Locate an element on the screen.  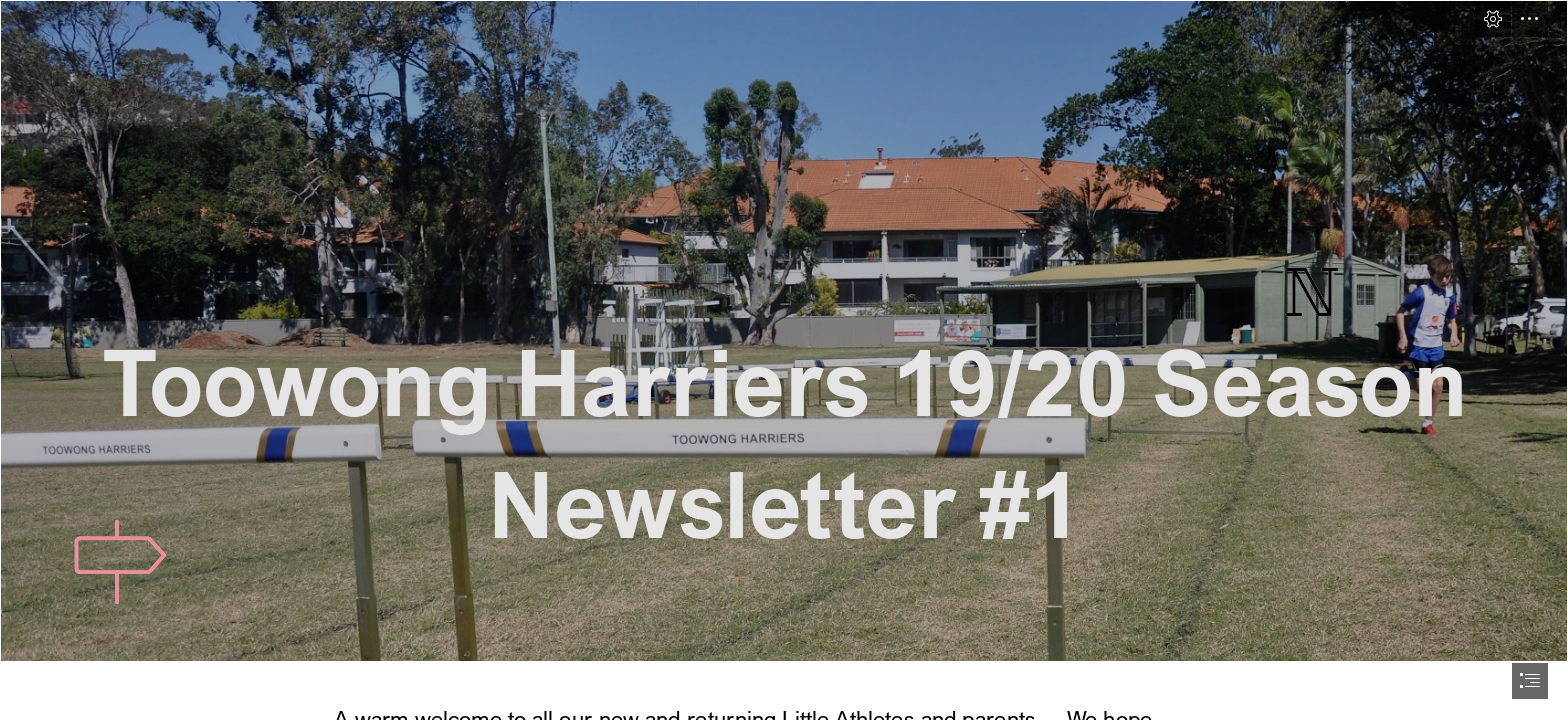
access navigation or directions is located at coordinates (117, 562).